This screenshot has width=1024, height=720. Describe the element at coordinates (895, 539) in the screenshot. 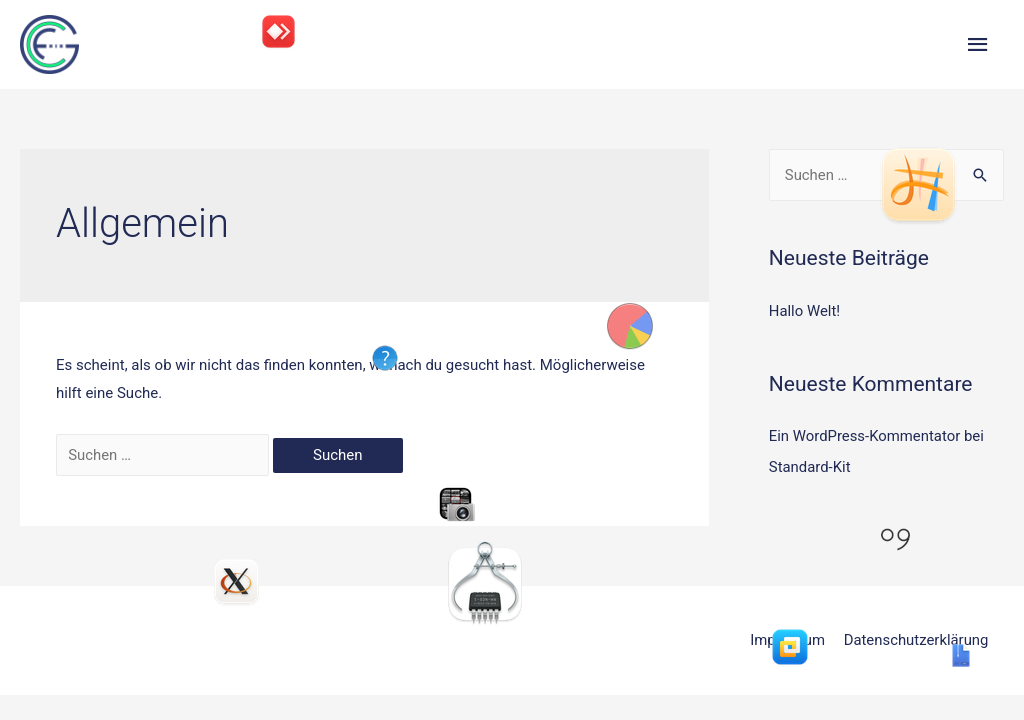

I see `indicates punctuation input mode is active in fcitx` at that location.